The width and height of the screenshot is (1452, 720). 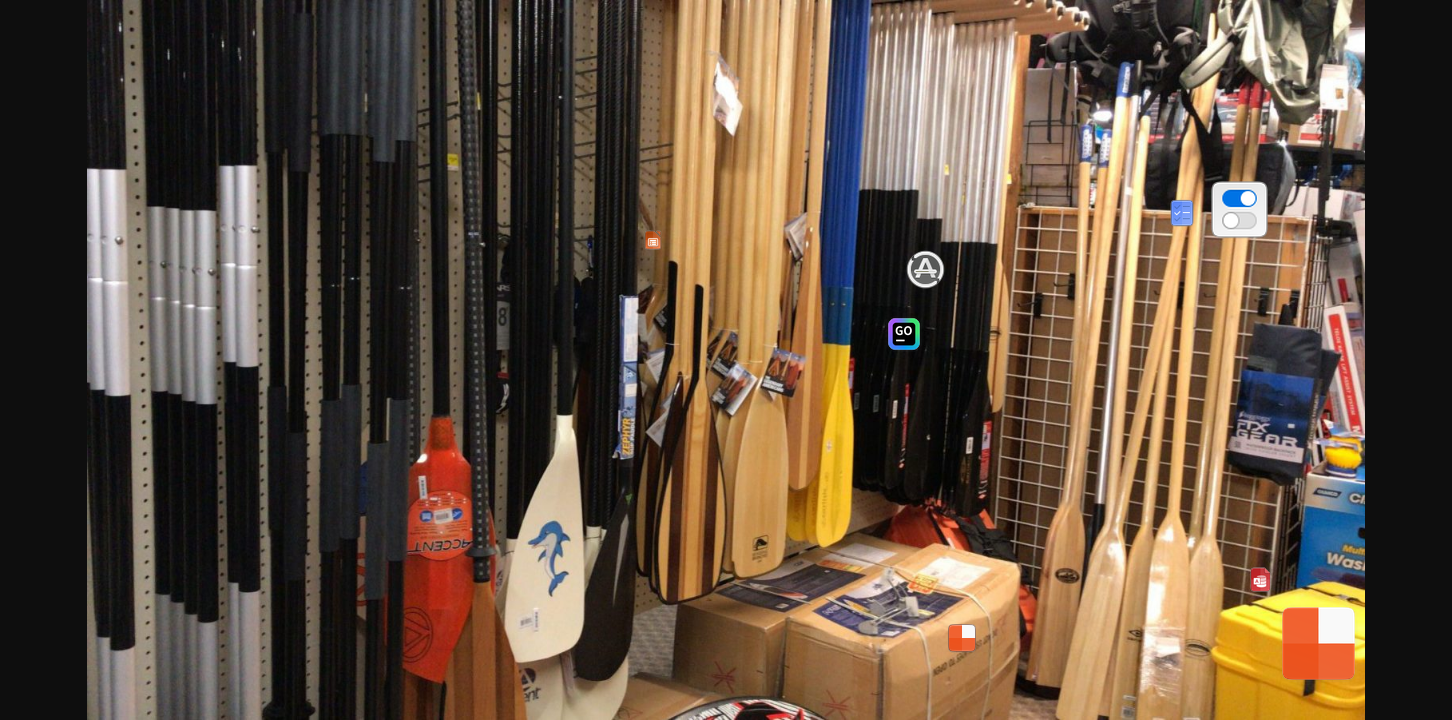 What do you see at coordinates (904, 334) in the screenshot?
I see `open GoLand IDE application` at bounding box center [904, 334].